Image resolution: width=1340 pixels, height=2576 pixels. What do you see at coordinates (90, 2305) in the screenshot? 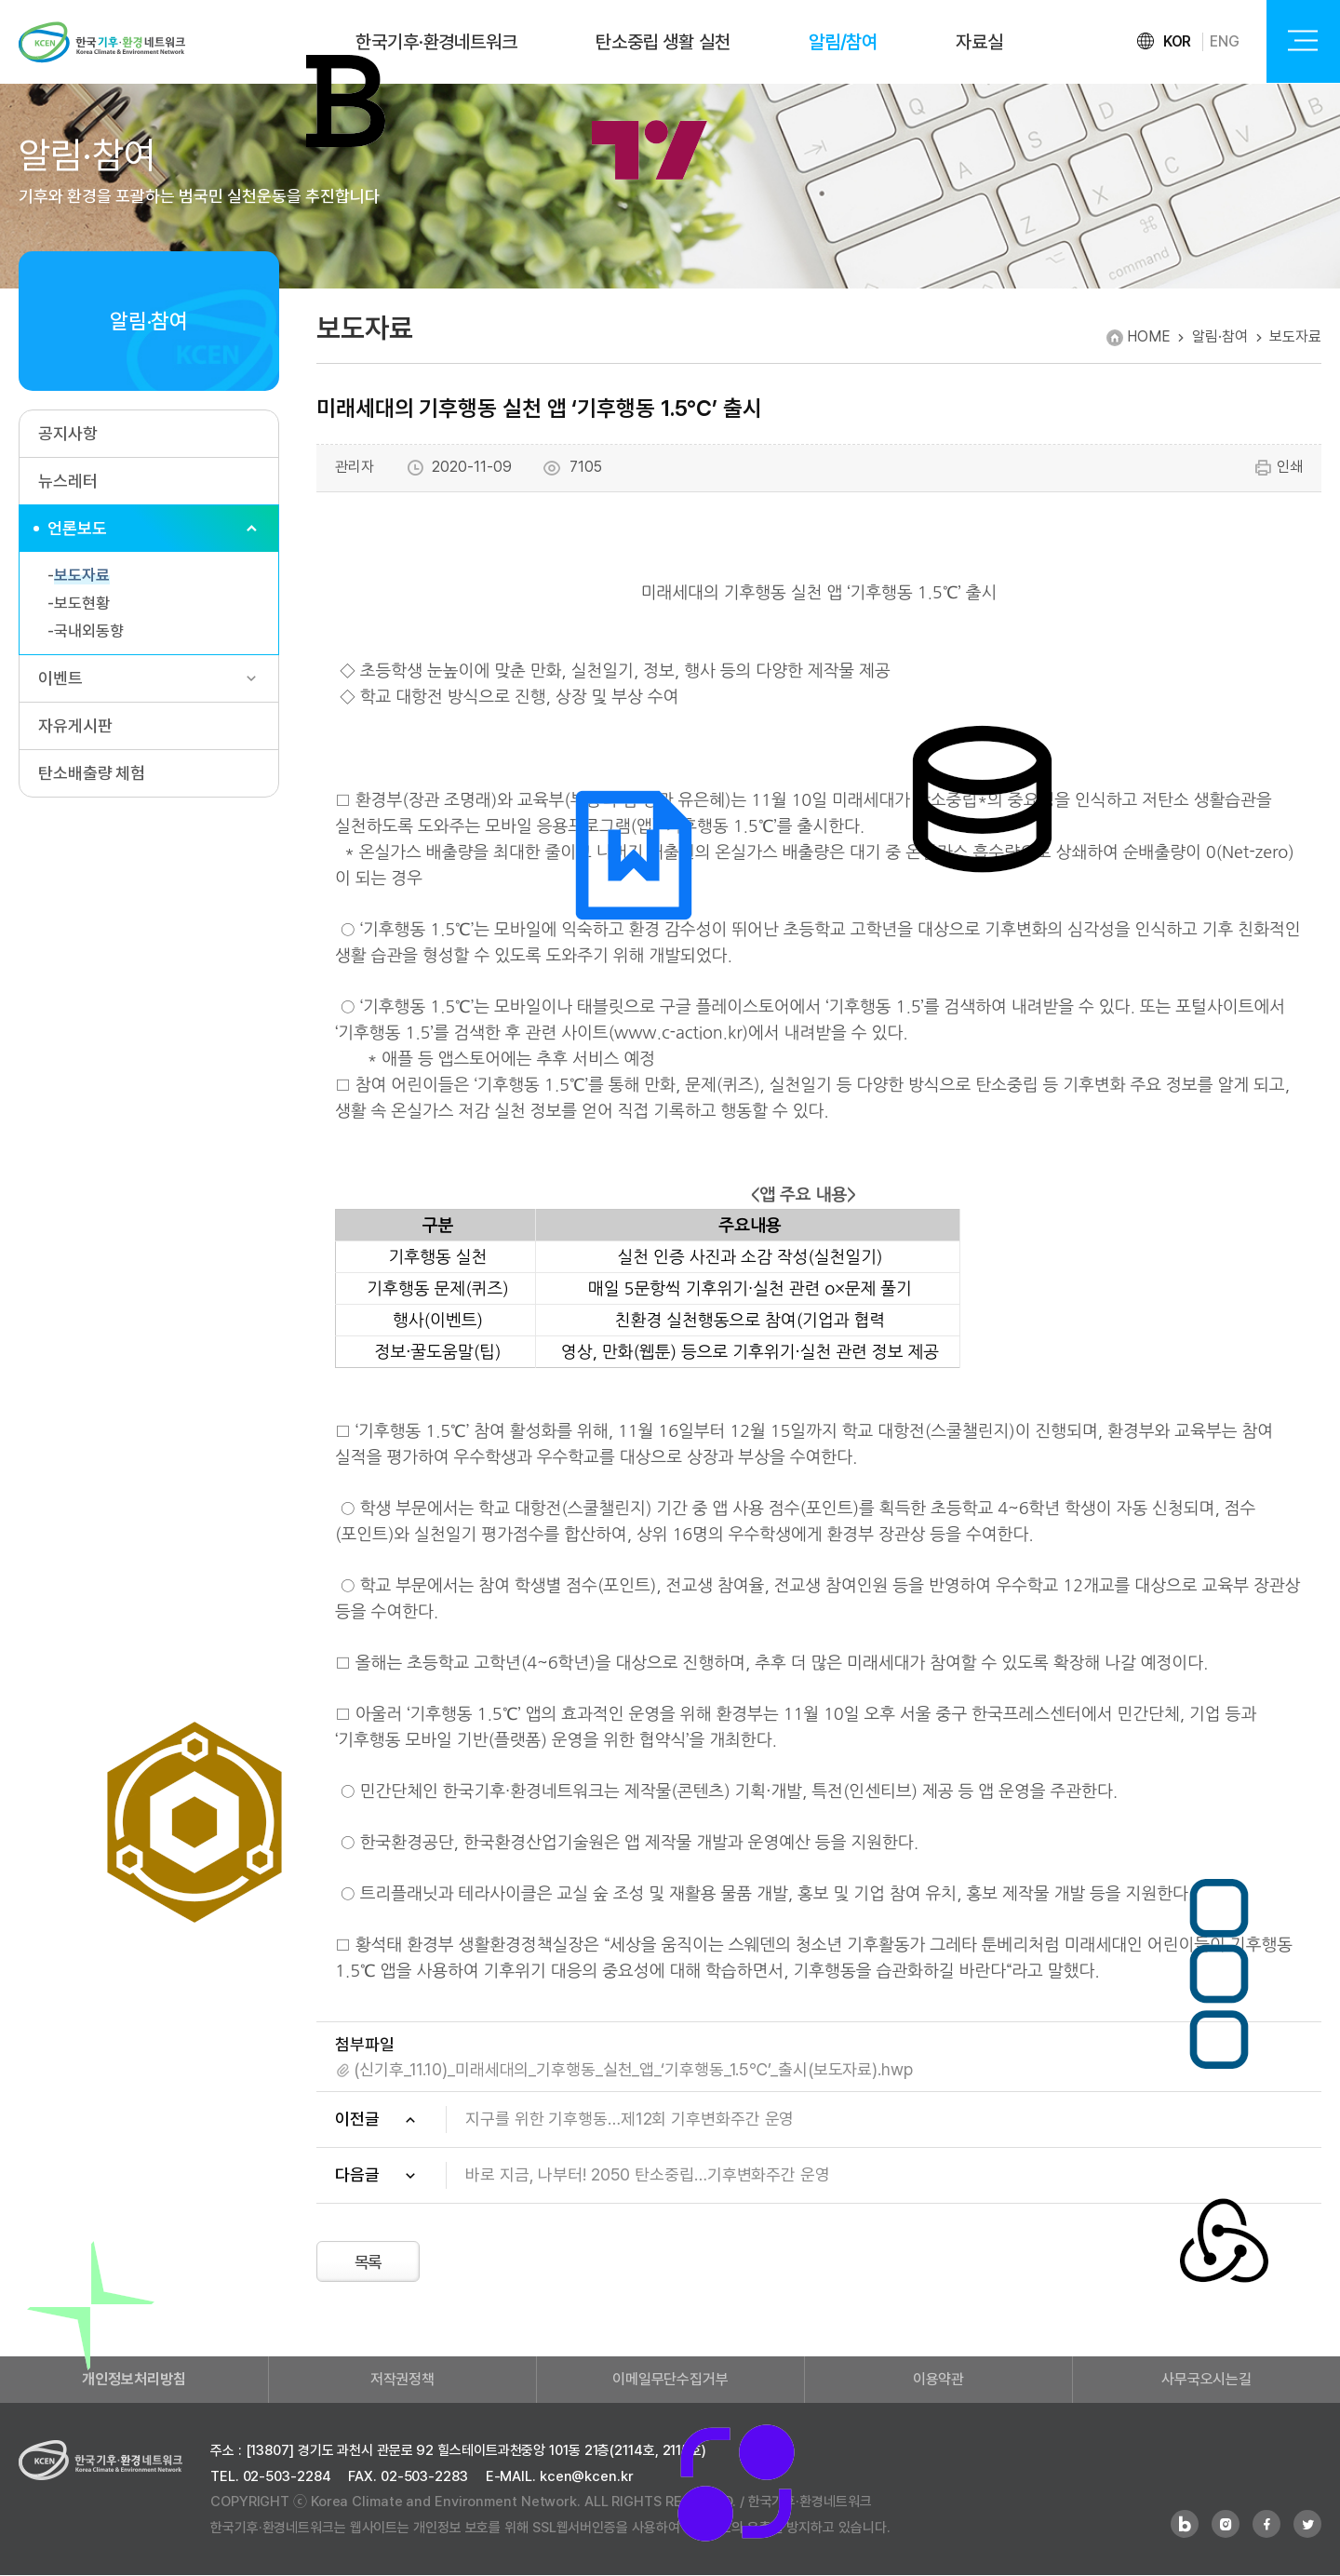
I see `polestar electric vehicle brand logo` at bounding box center [90, 2305].